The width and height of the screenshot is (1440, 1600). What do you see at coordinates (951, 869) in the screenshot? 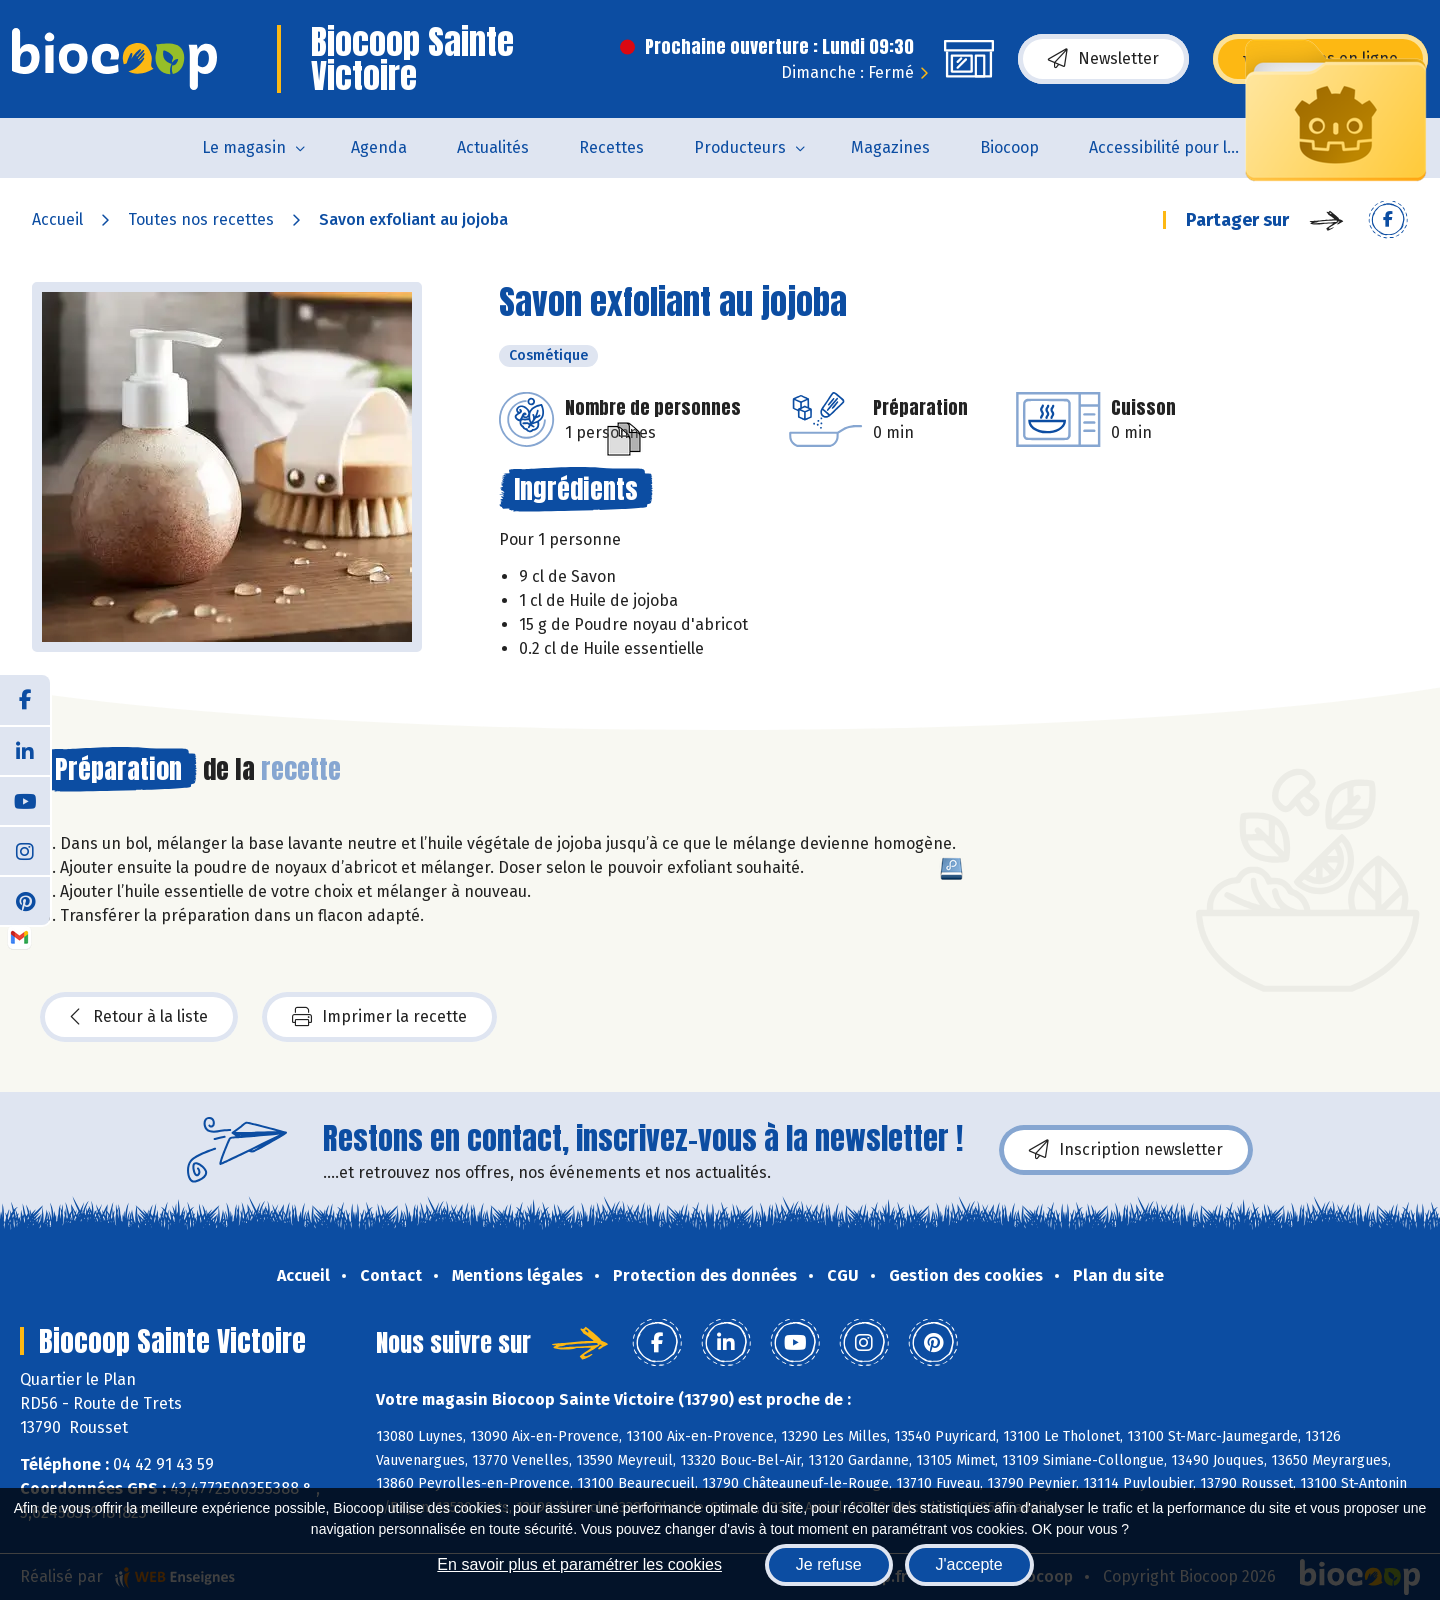
I see `Promise Technology storage device or RAID controller` at bounding box center [951, 869].